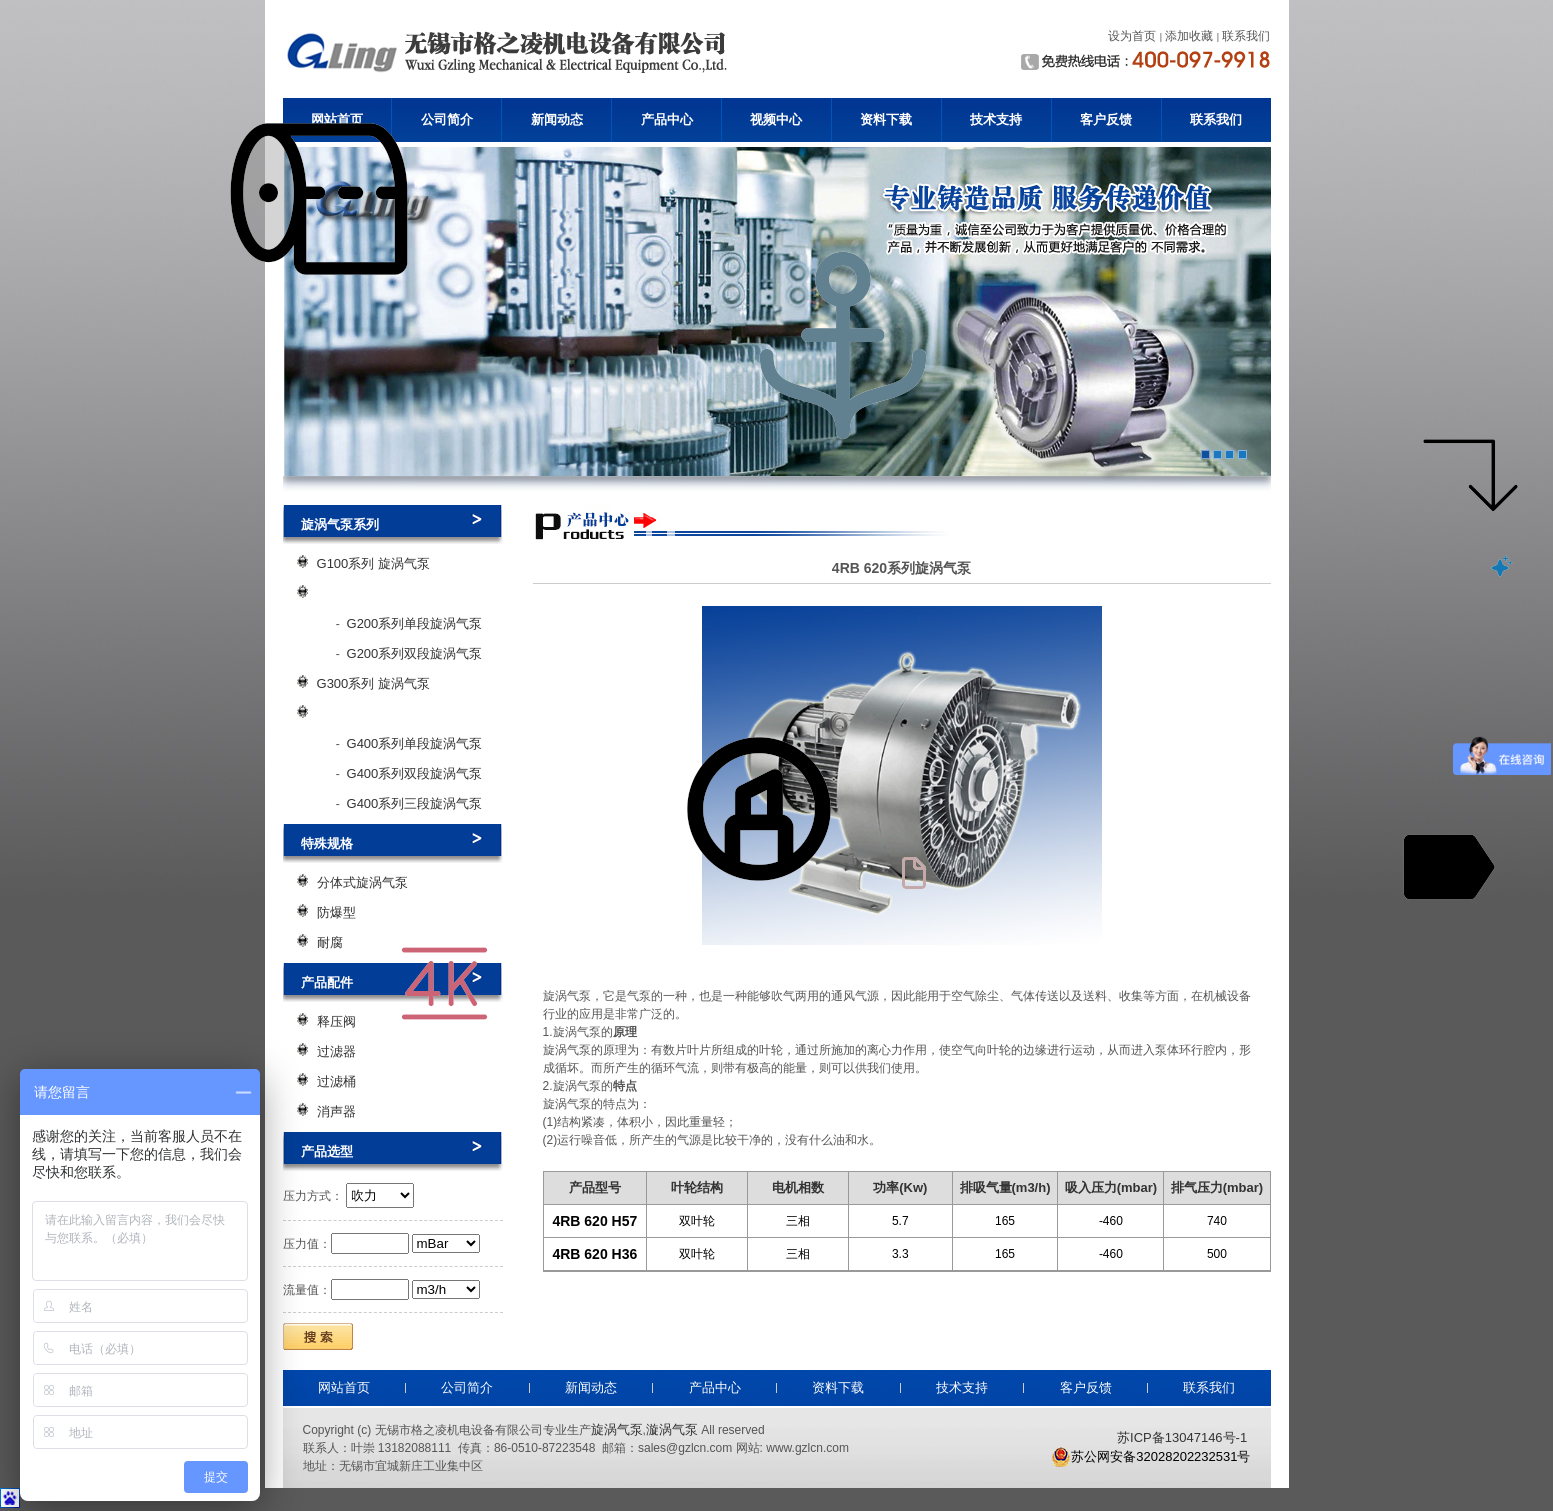  What do you see at coordinates (1501, 566) in the screenshot?
I see `indicates AI-generated or enhanced content` at bounding box center [1501, 566].